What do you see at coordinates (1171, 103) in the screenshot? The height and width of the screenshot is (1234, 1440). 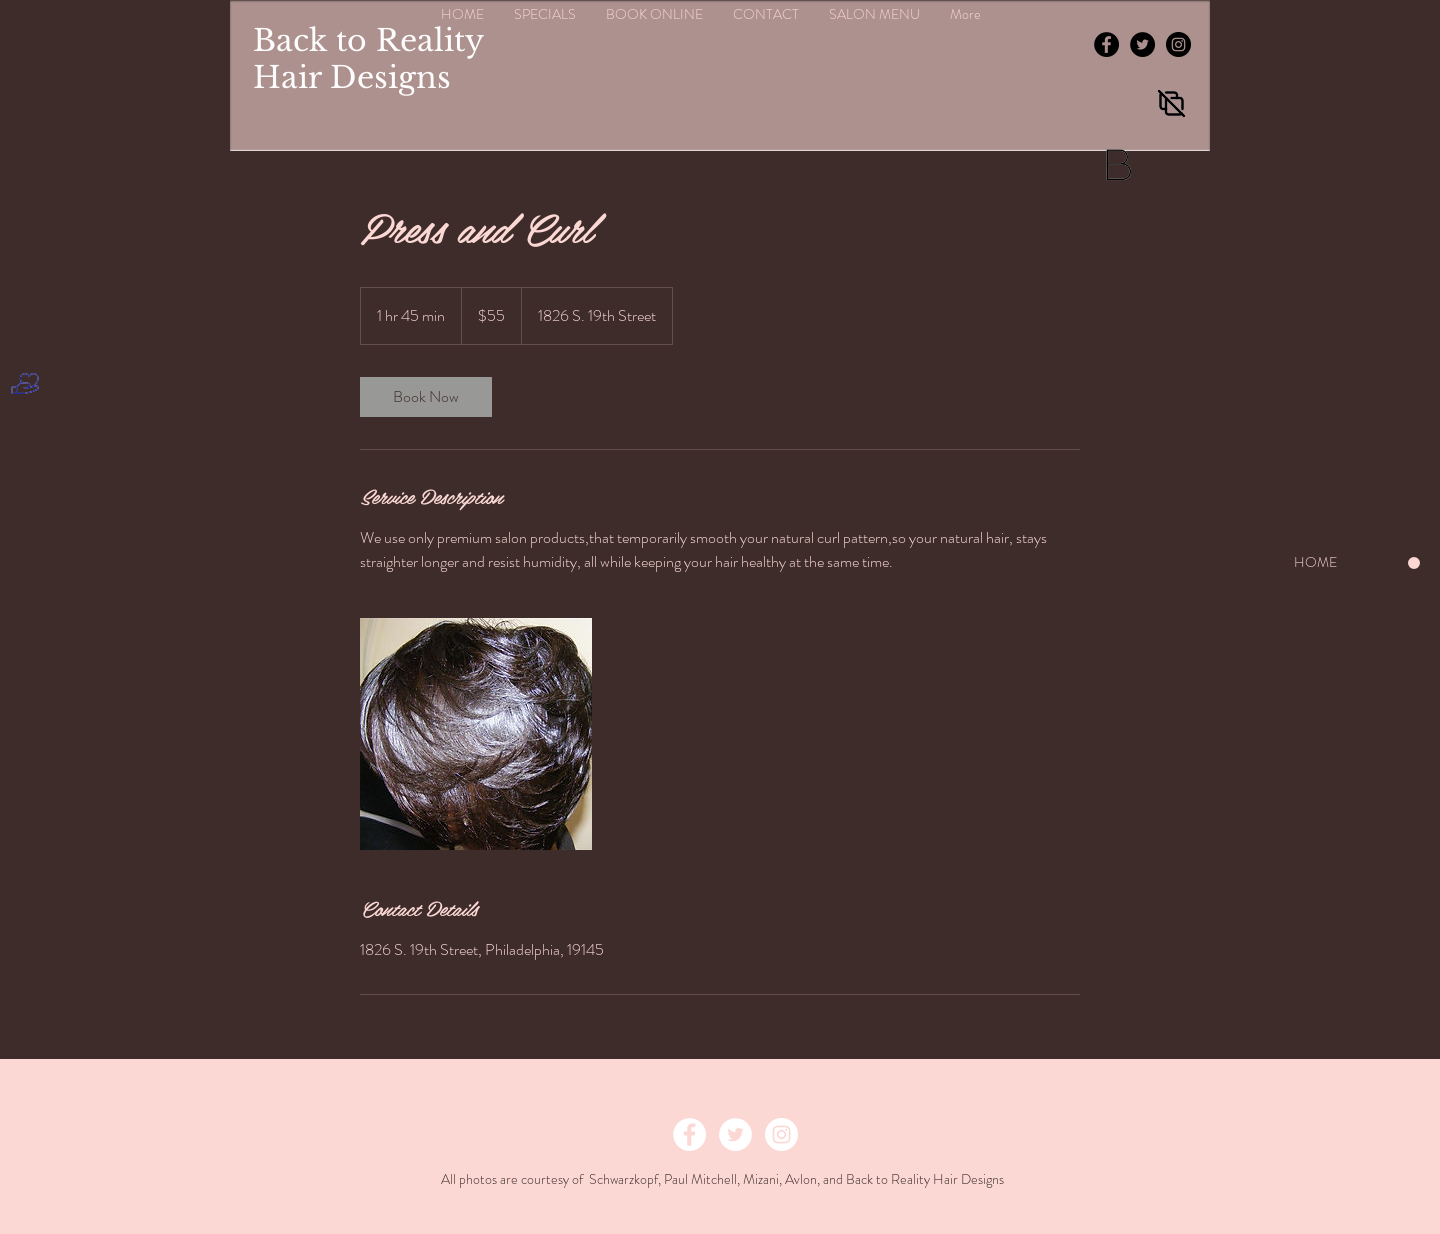 I see `copy function disabled or unavailable` at bounding box center [1171, 103].